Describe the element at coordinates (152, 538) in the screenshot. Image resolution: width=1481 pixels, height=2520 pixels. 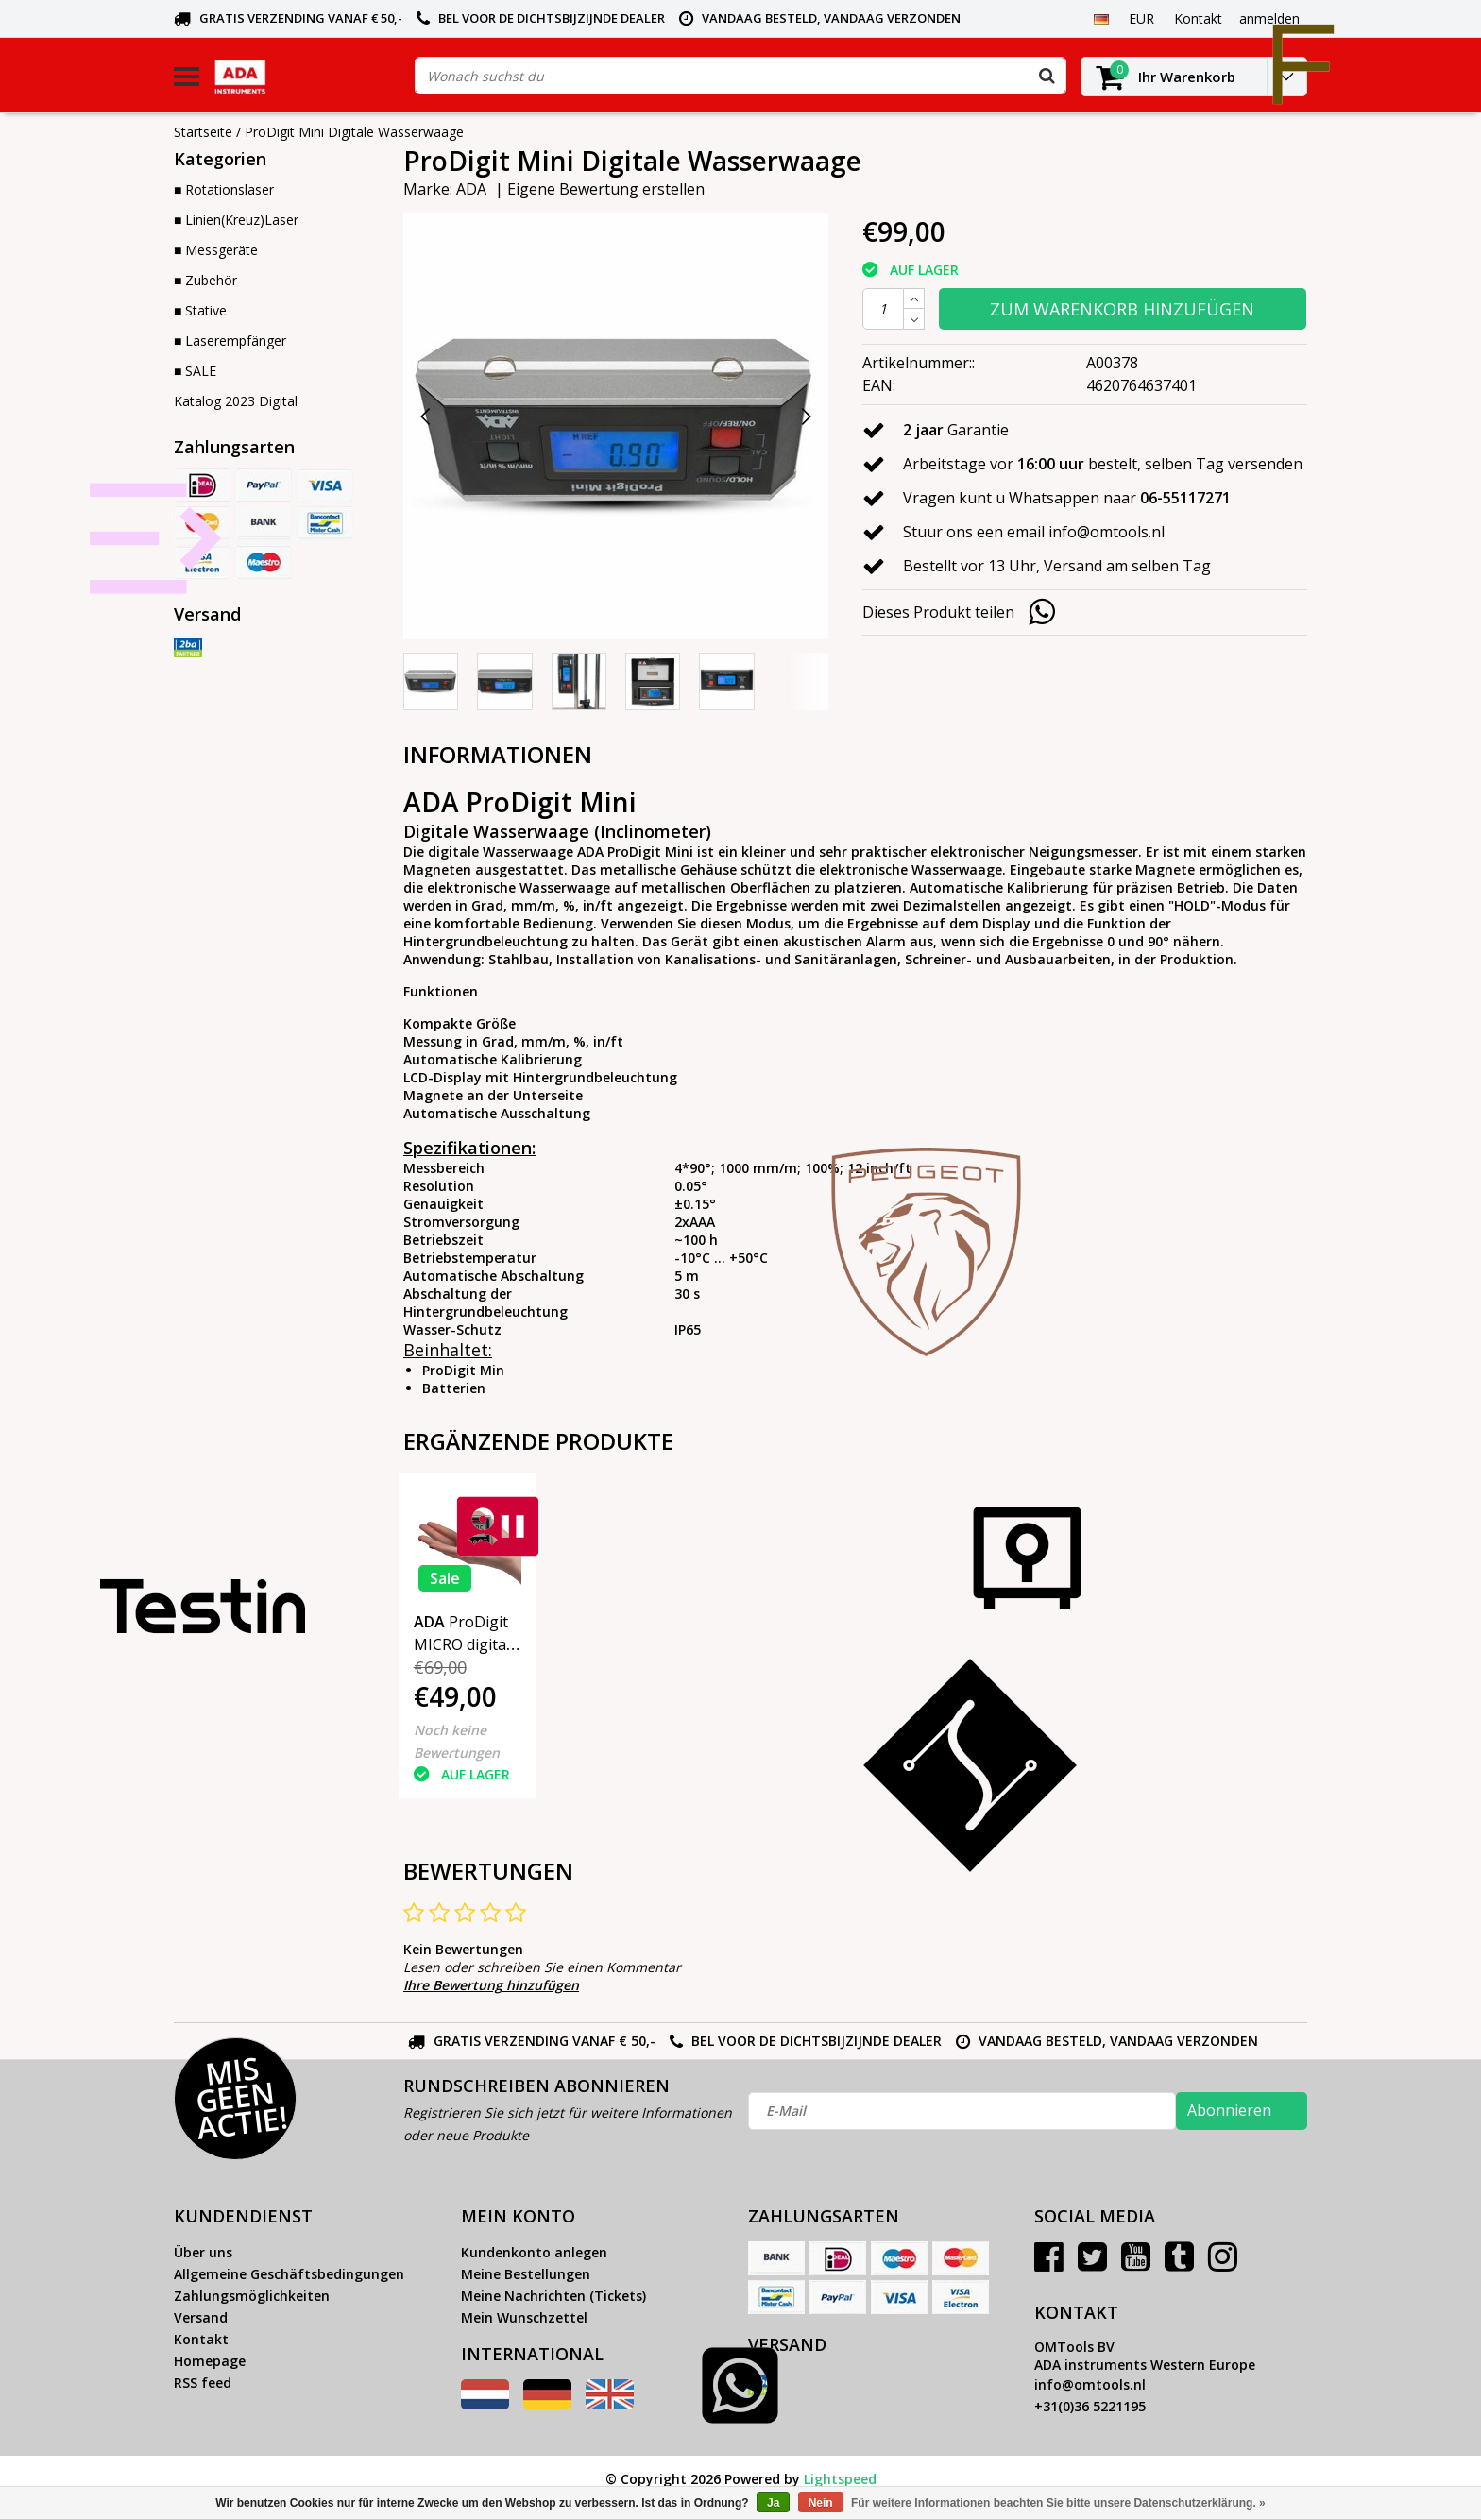
I see `expand a collapsed sidebar menu` at that location.